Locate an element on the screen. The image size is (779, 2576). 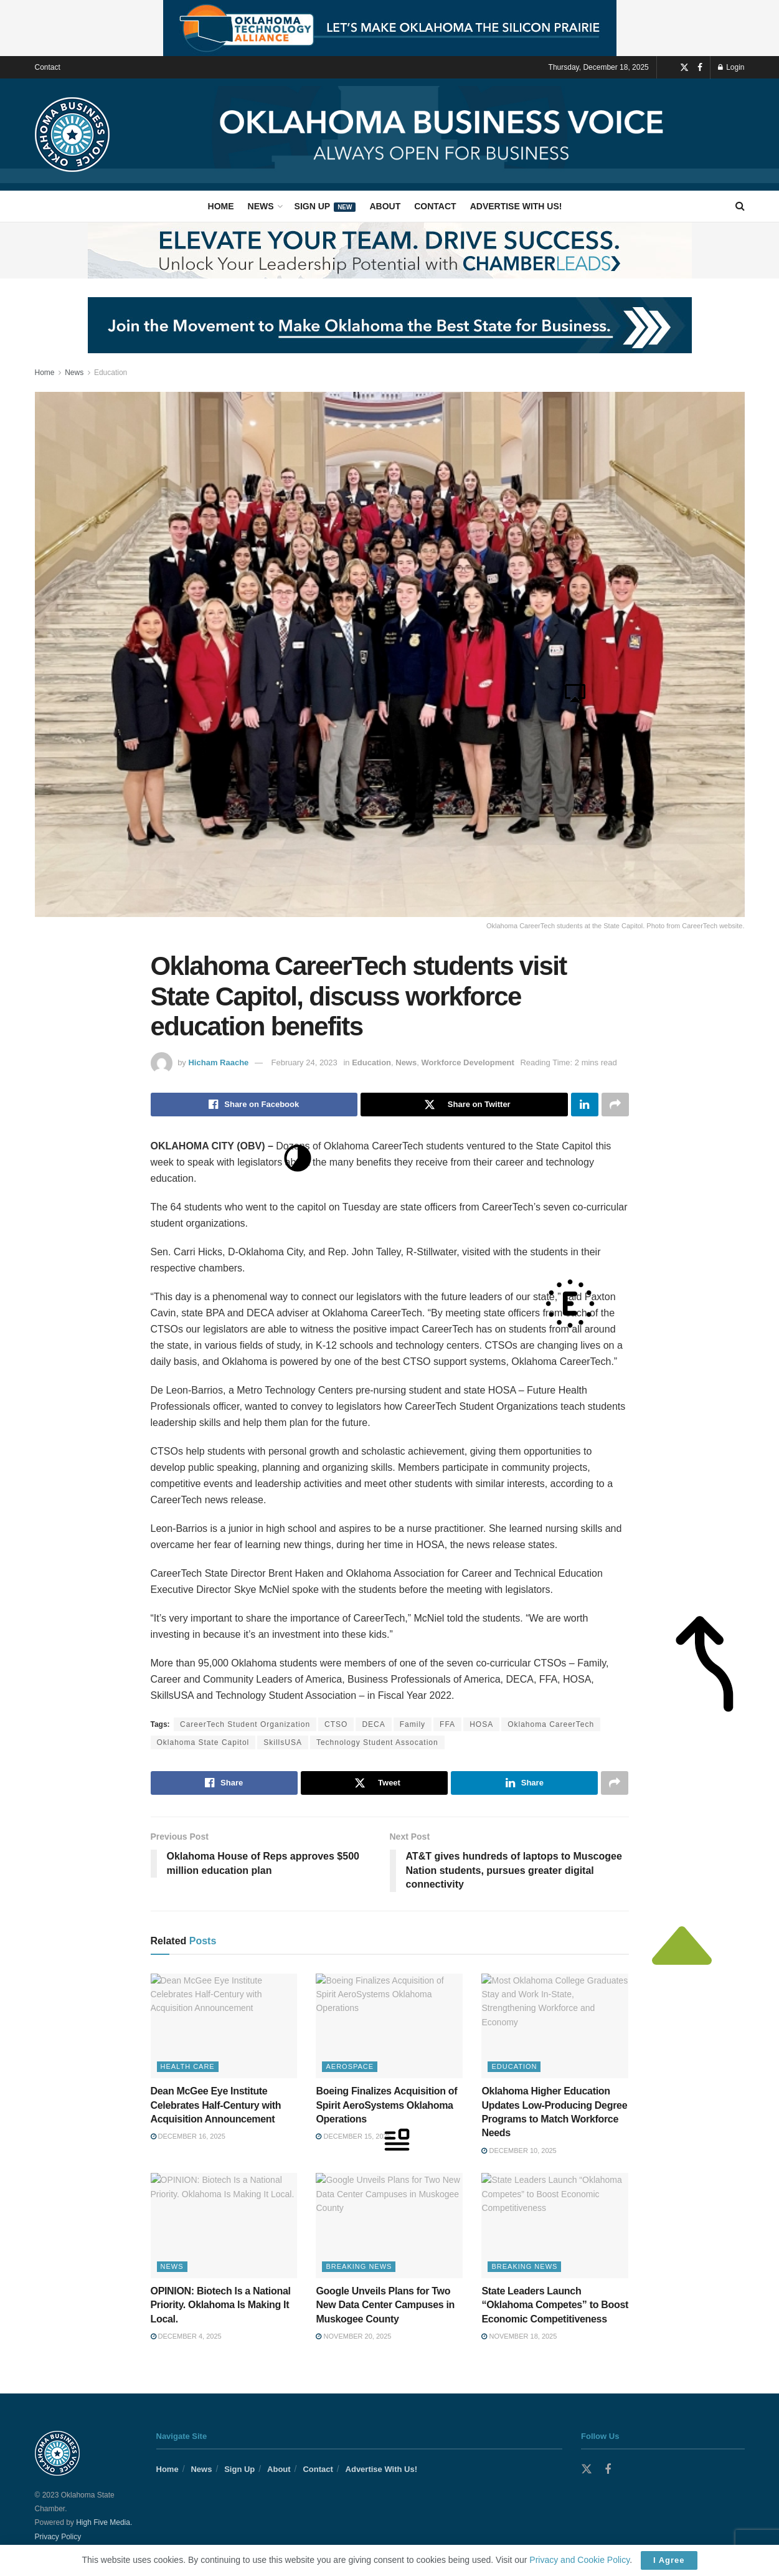
go back to previous screen is located at coordinates (709, 1664).